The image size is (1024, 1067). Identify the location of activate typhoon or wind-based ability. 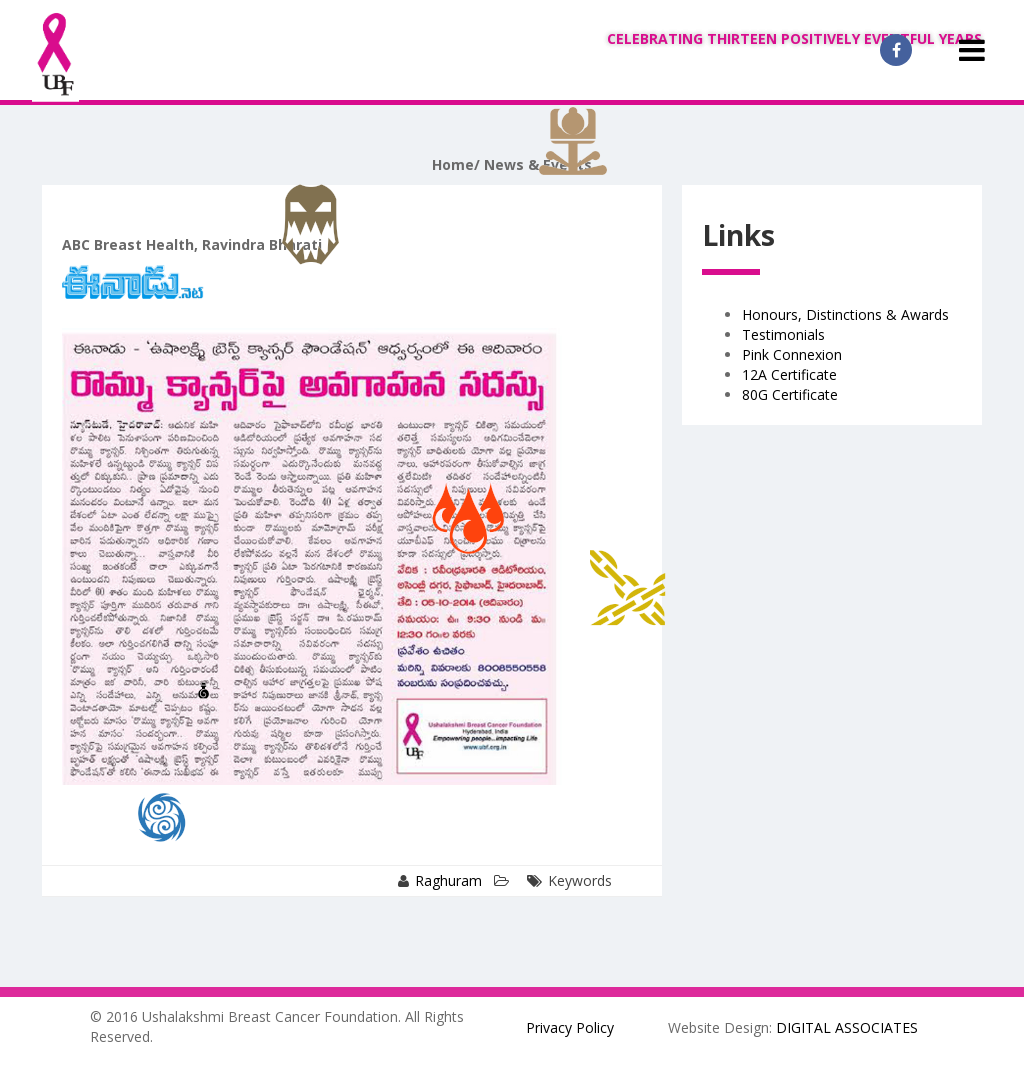
(162, 817).